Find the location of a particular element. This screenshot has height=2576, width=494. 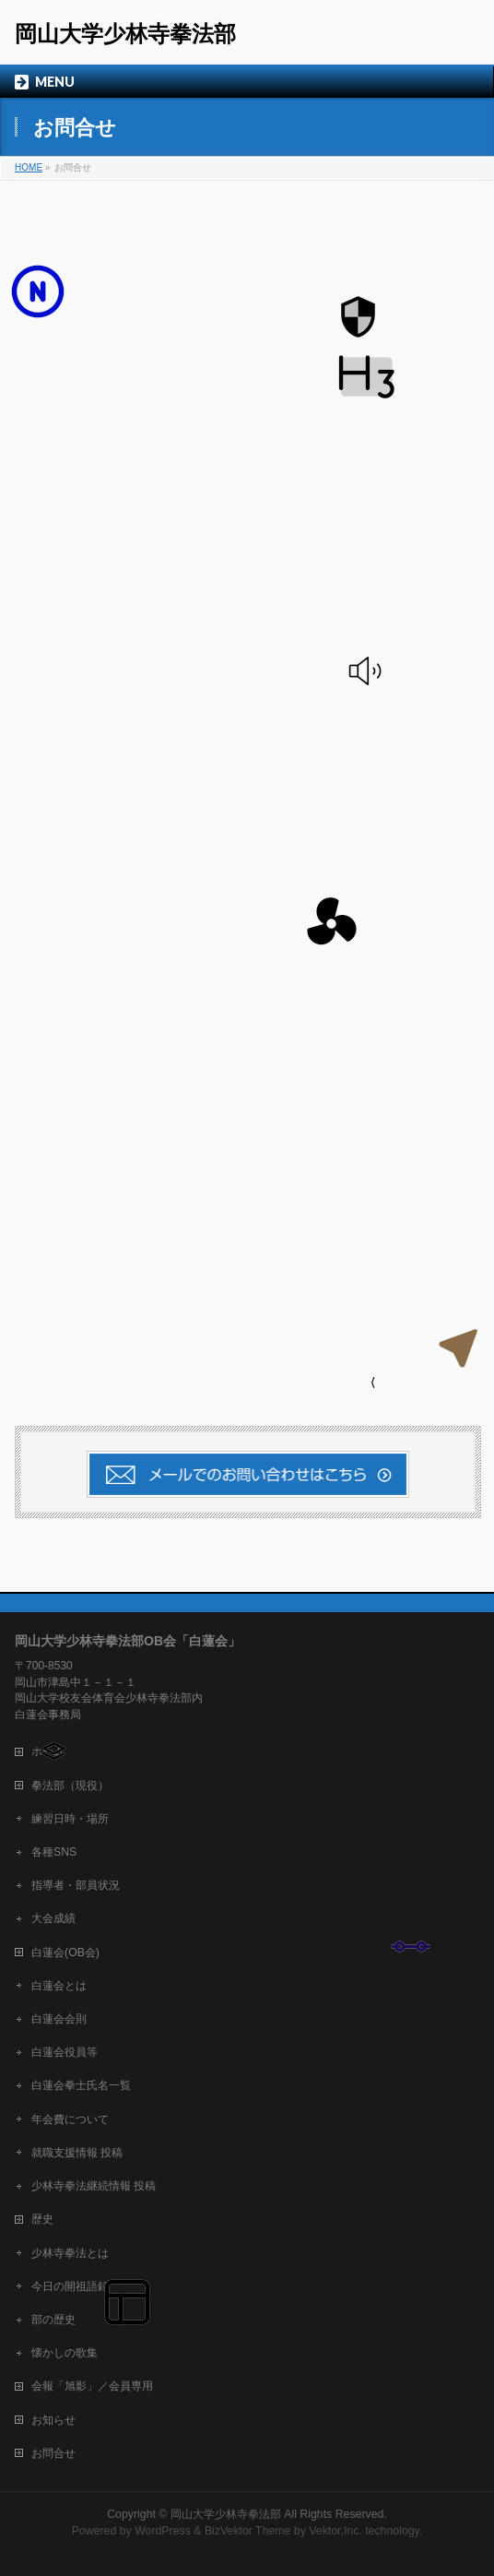

view layers or stacked content is located at coordinates (53, 1751).